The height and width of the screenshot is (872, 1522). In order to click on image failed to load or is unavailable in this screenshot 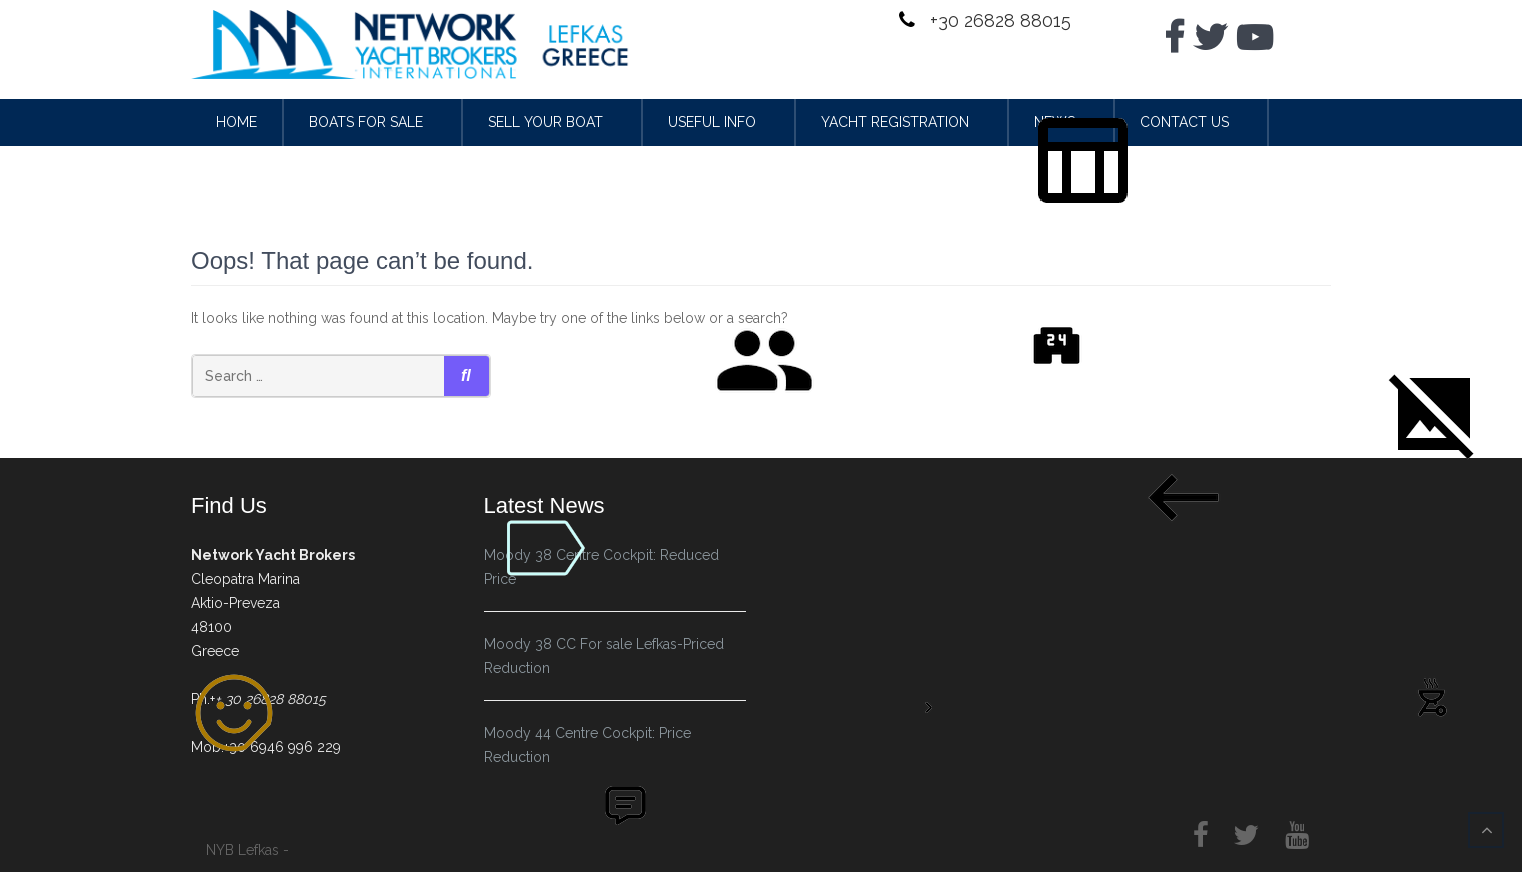, I will do `click(1434, 414)`.